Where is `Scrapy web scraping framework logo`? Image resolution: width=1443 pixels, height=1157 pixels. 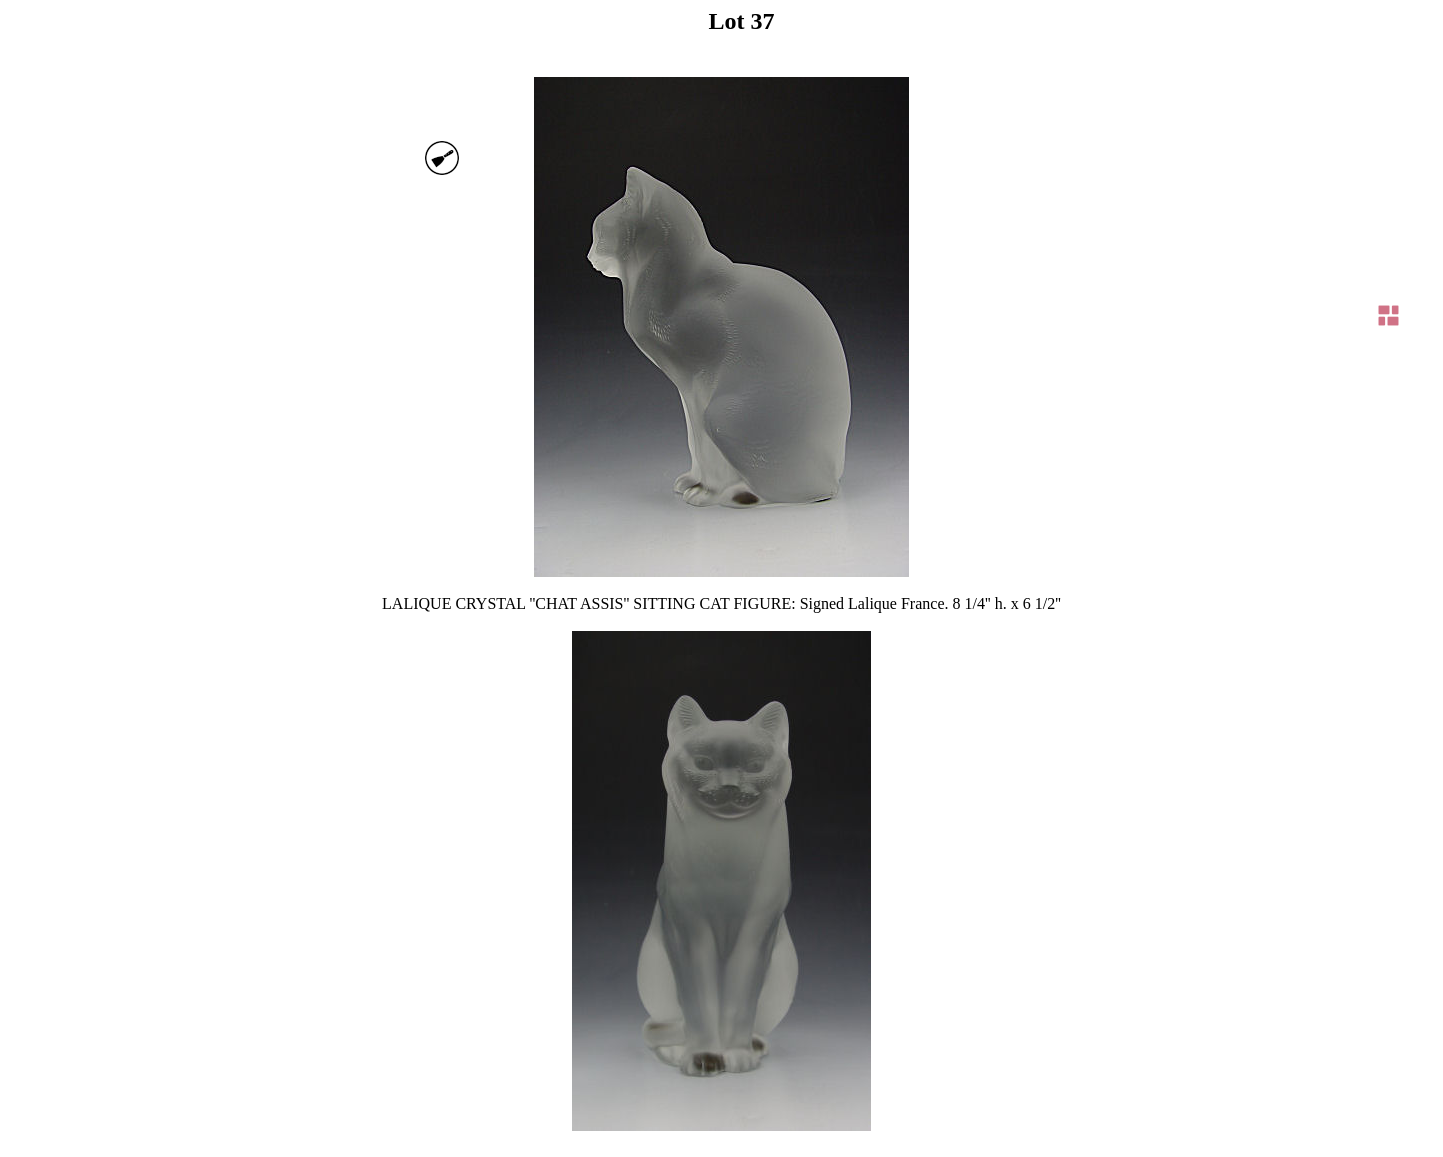 Scrapy web scraping framework logo is located at coordinates (442, 158).